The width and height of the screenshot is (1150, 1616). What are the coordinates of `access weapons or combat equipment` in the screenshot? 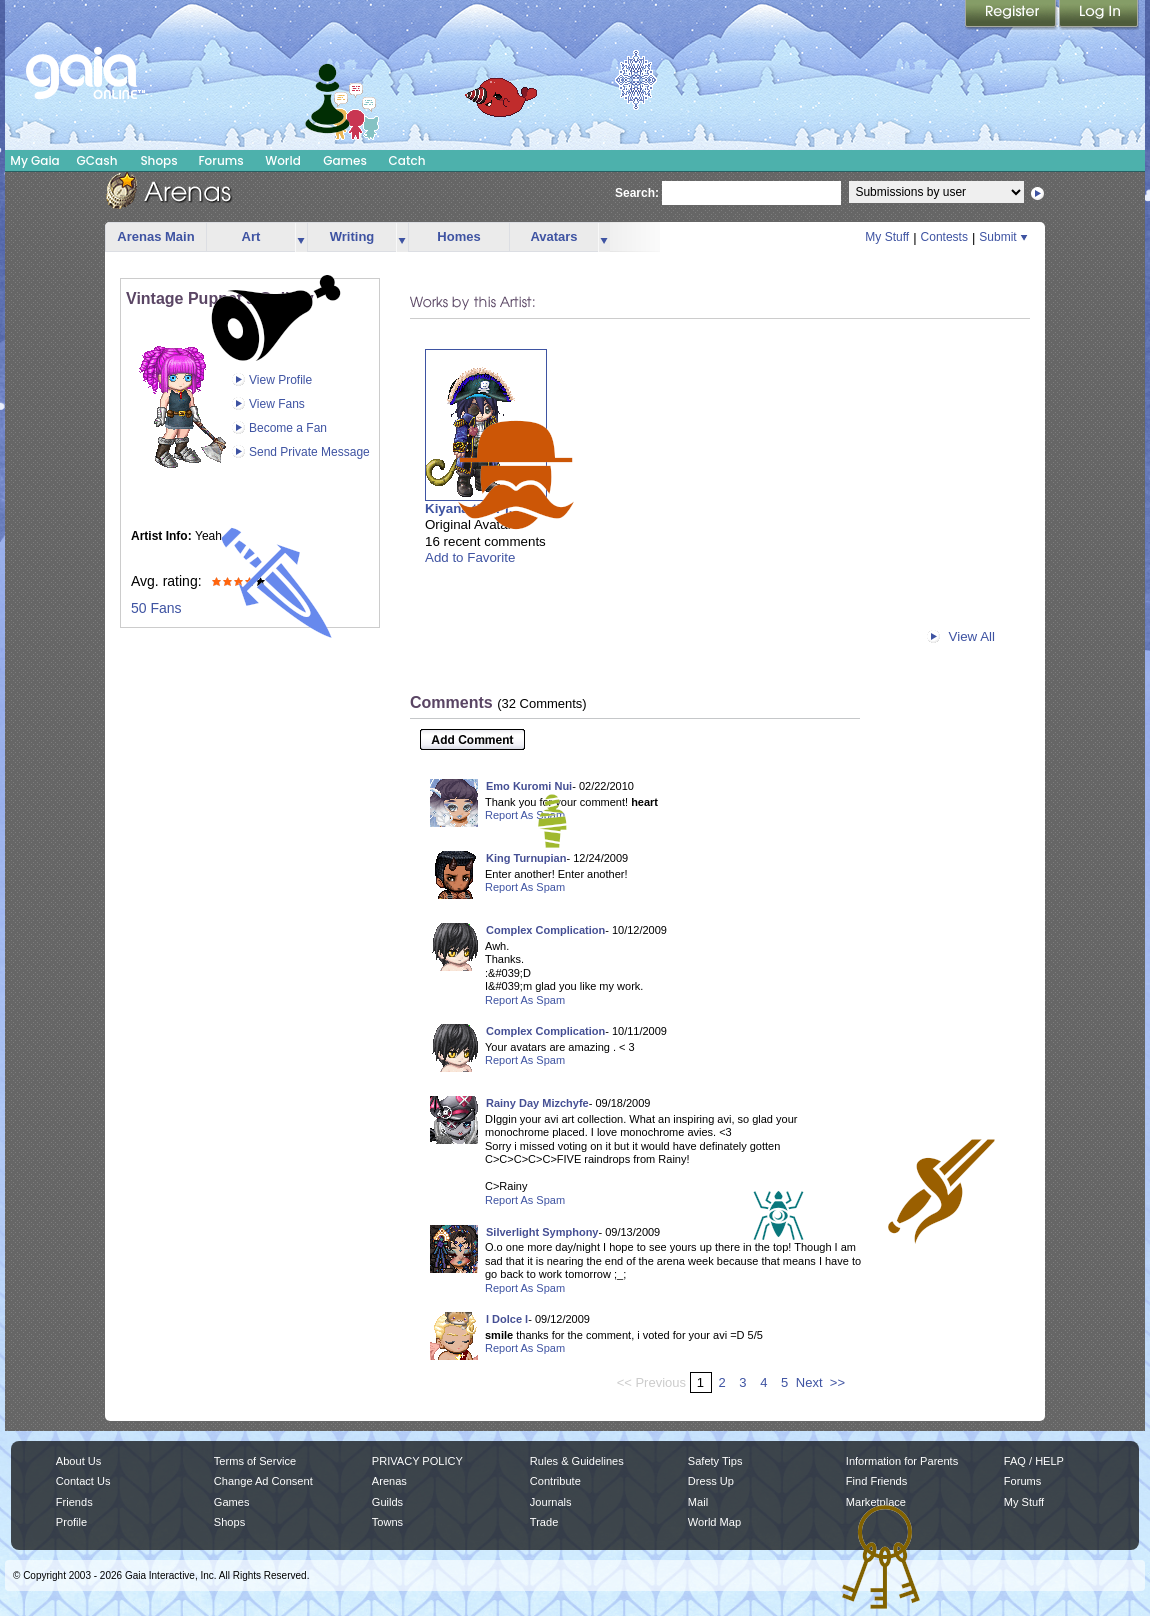 It's located at (941, 1192).